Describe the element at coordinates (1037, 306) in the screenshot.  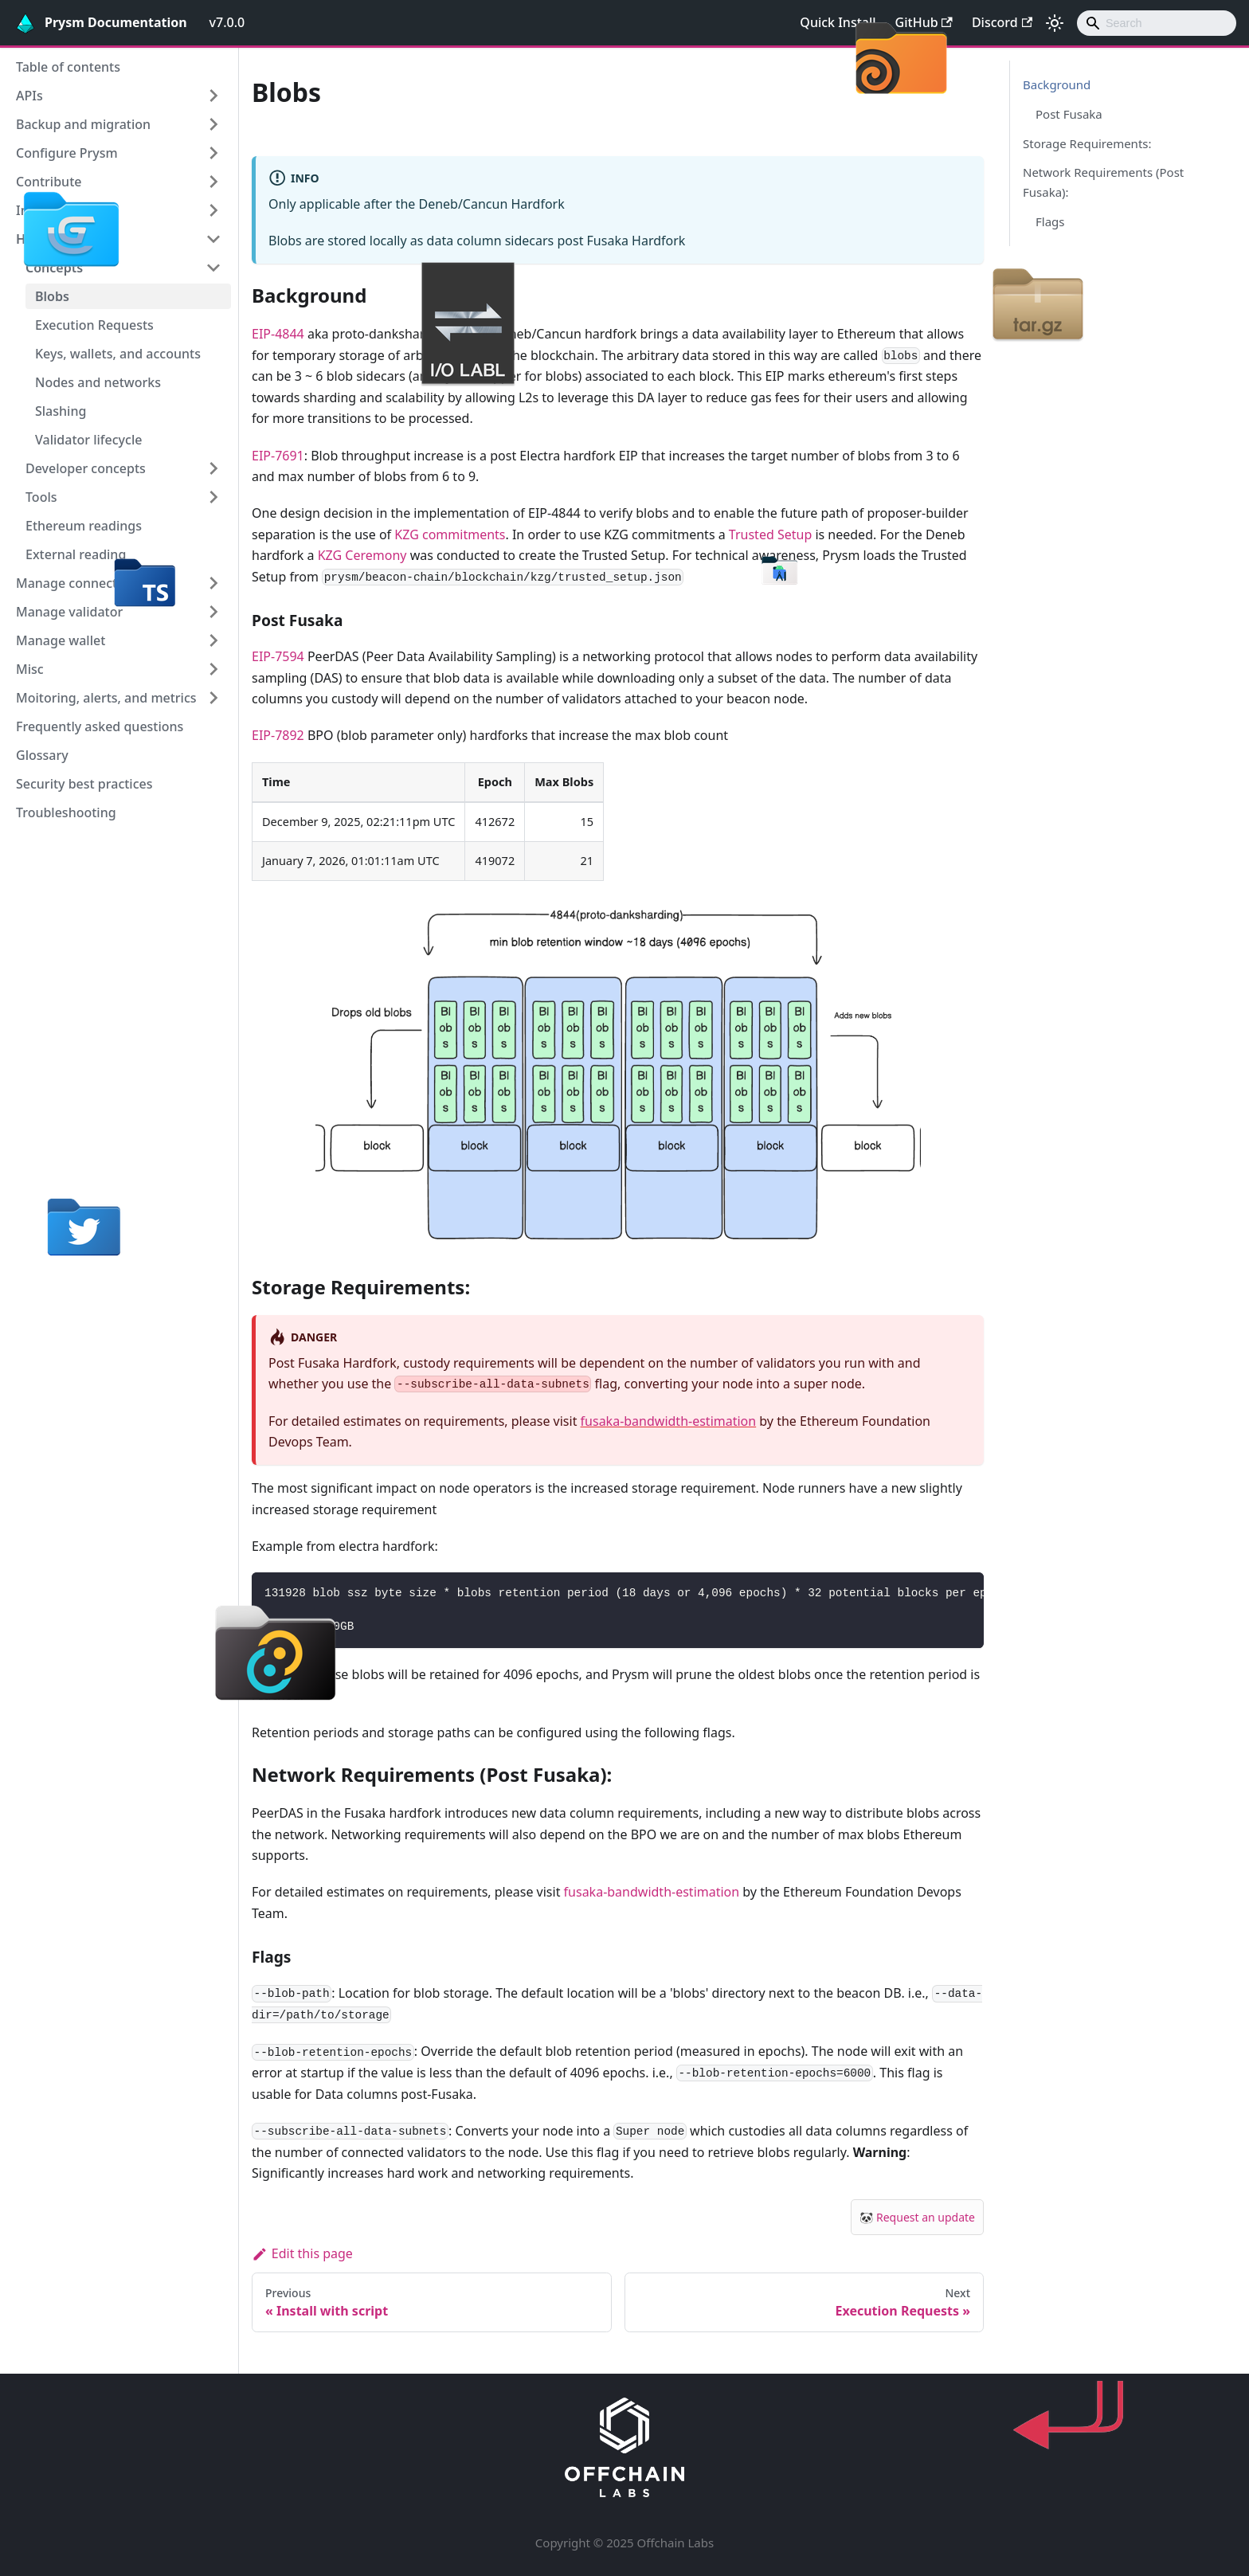
I see `folder containing tar.gz compressed archive files` at that location.